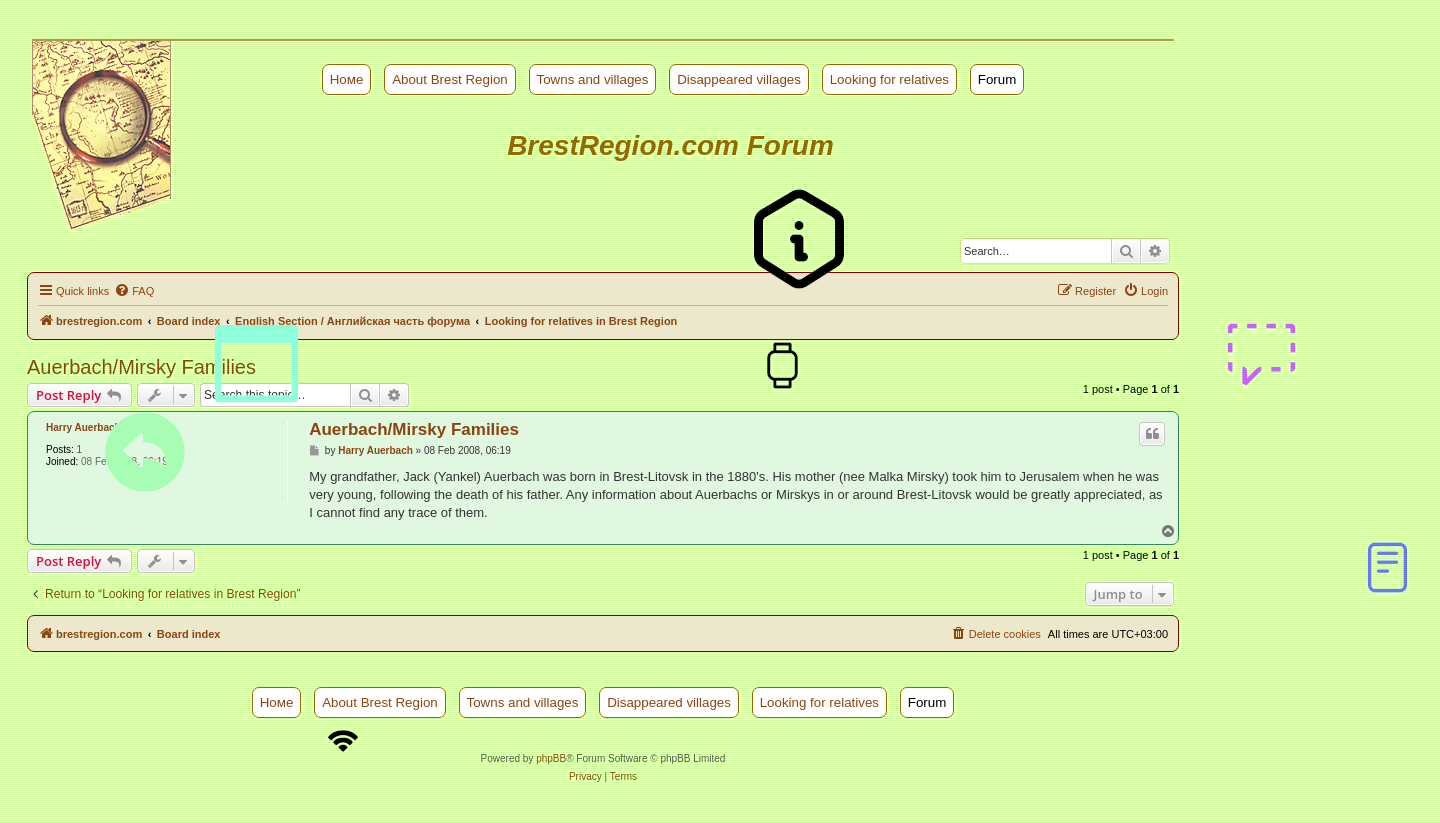 The width and height of the screenshot is (1440, 823). I want to click on view additional information or details, so click(799, 239).